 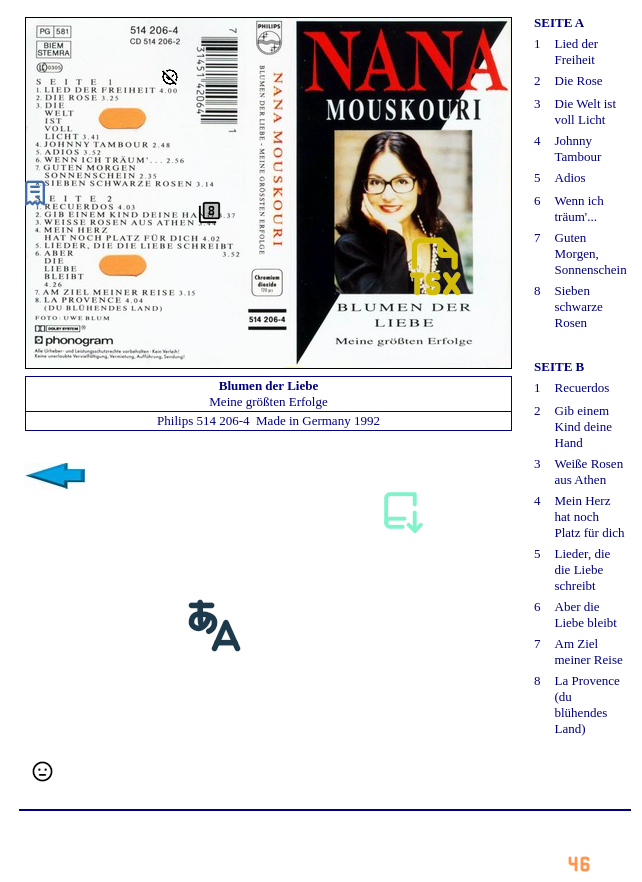 I want to click on switch to Japanese hiragana input, so click(x=214, y=625).